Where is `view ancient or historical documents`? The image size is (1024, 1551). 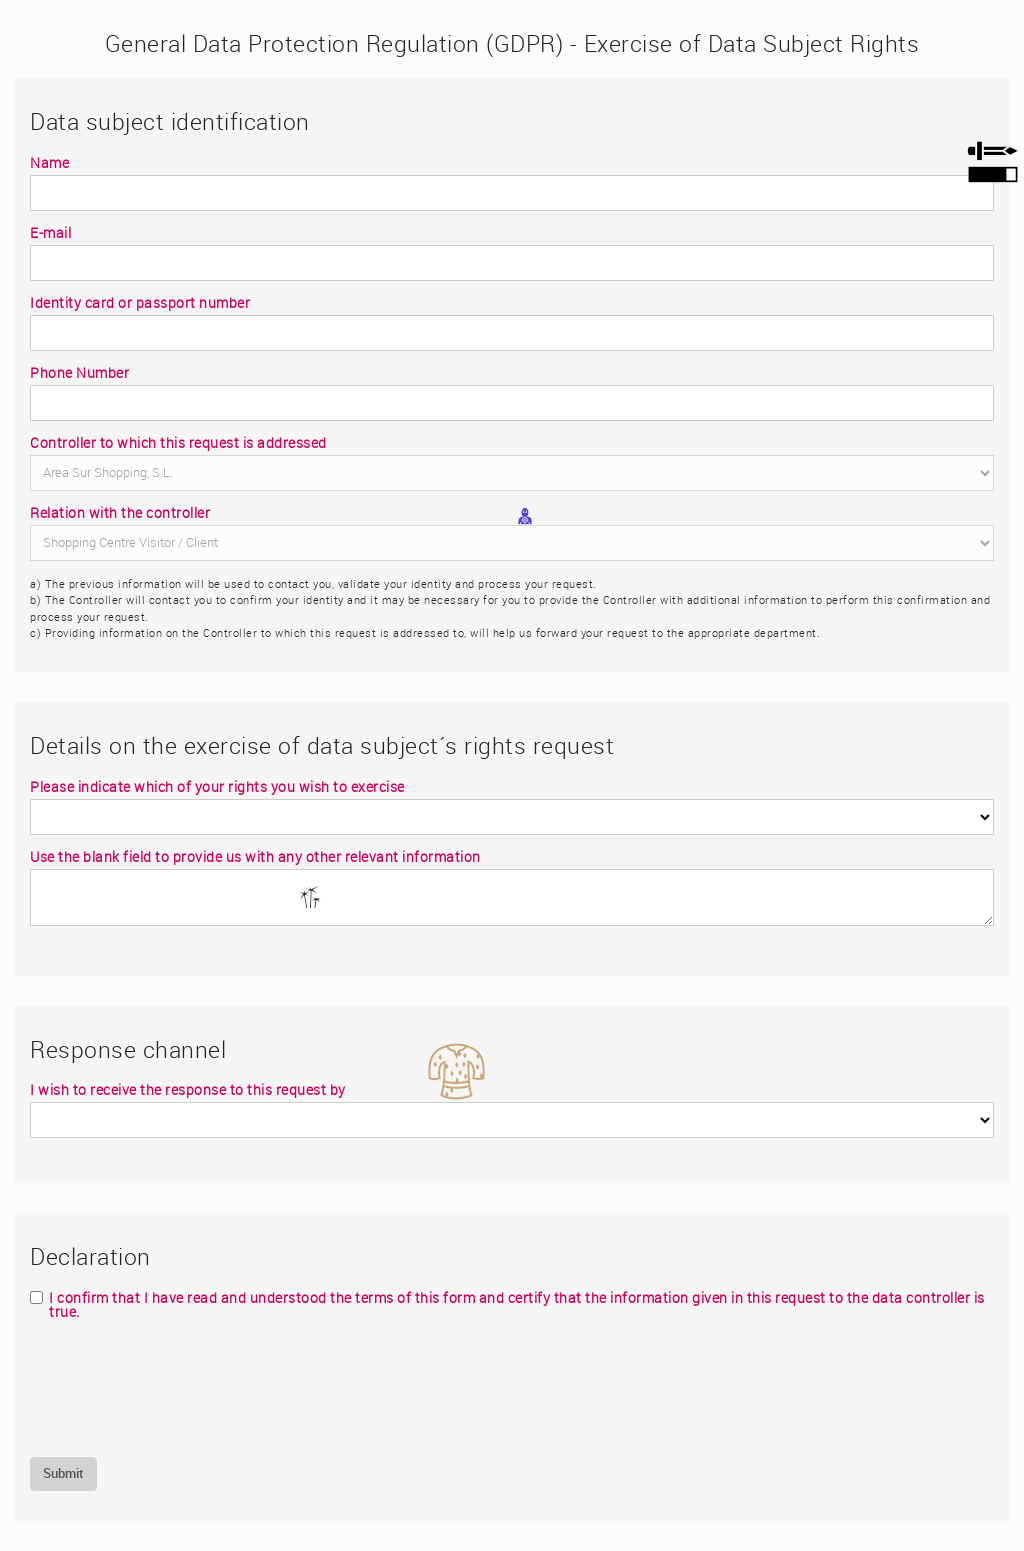
view ancient or historical documents is located at coordinates (310, 897).